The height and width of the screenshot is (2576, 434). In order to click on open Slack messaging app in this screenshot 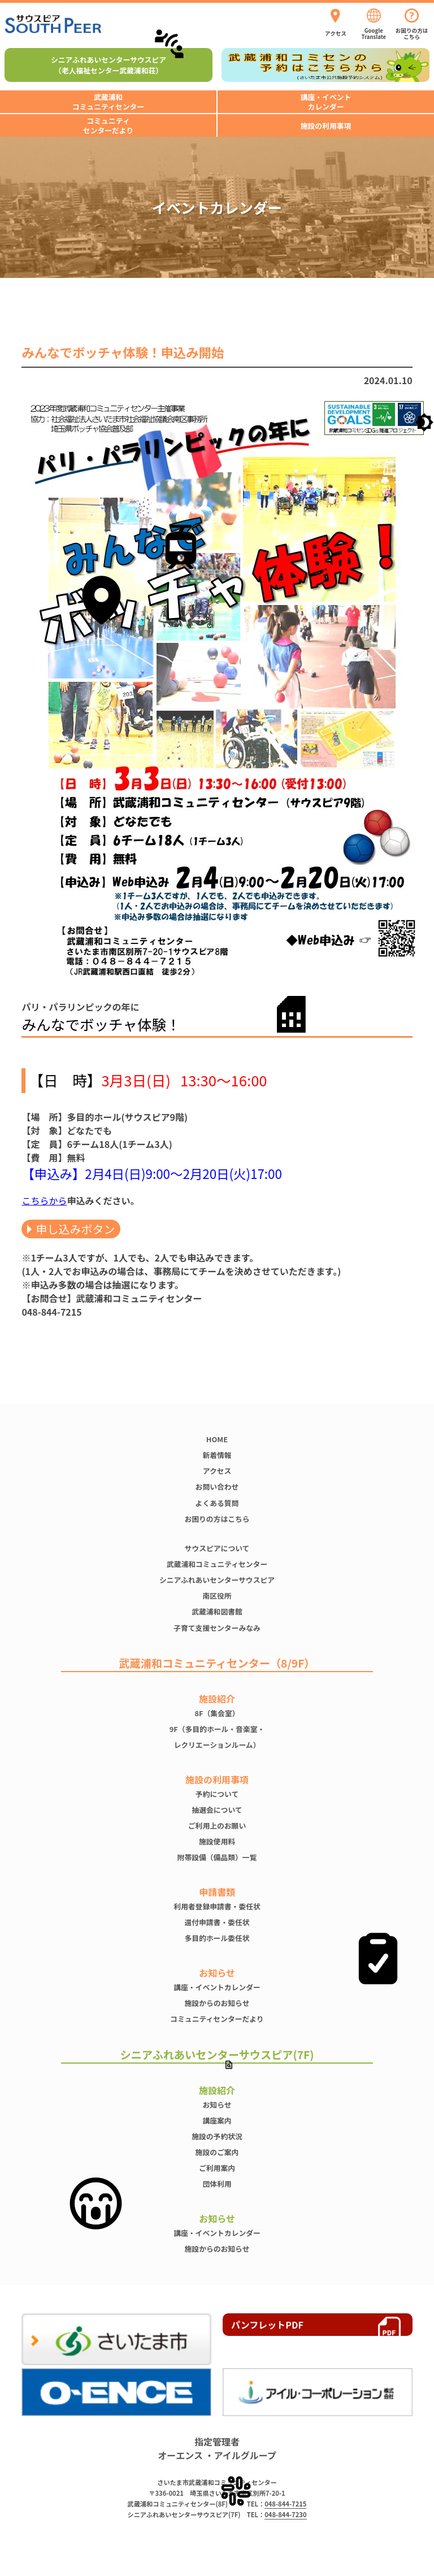, I will do `click(236, 2491)`.